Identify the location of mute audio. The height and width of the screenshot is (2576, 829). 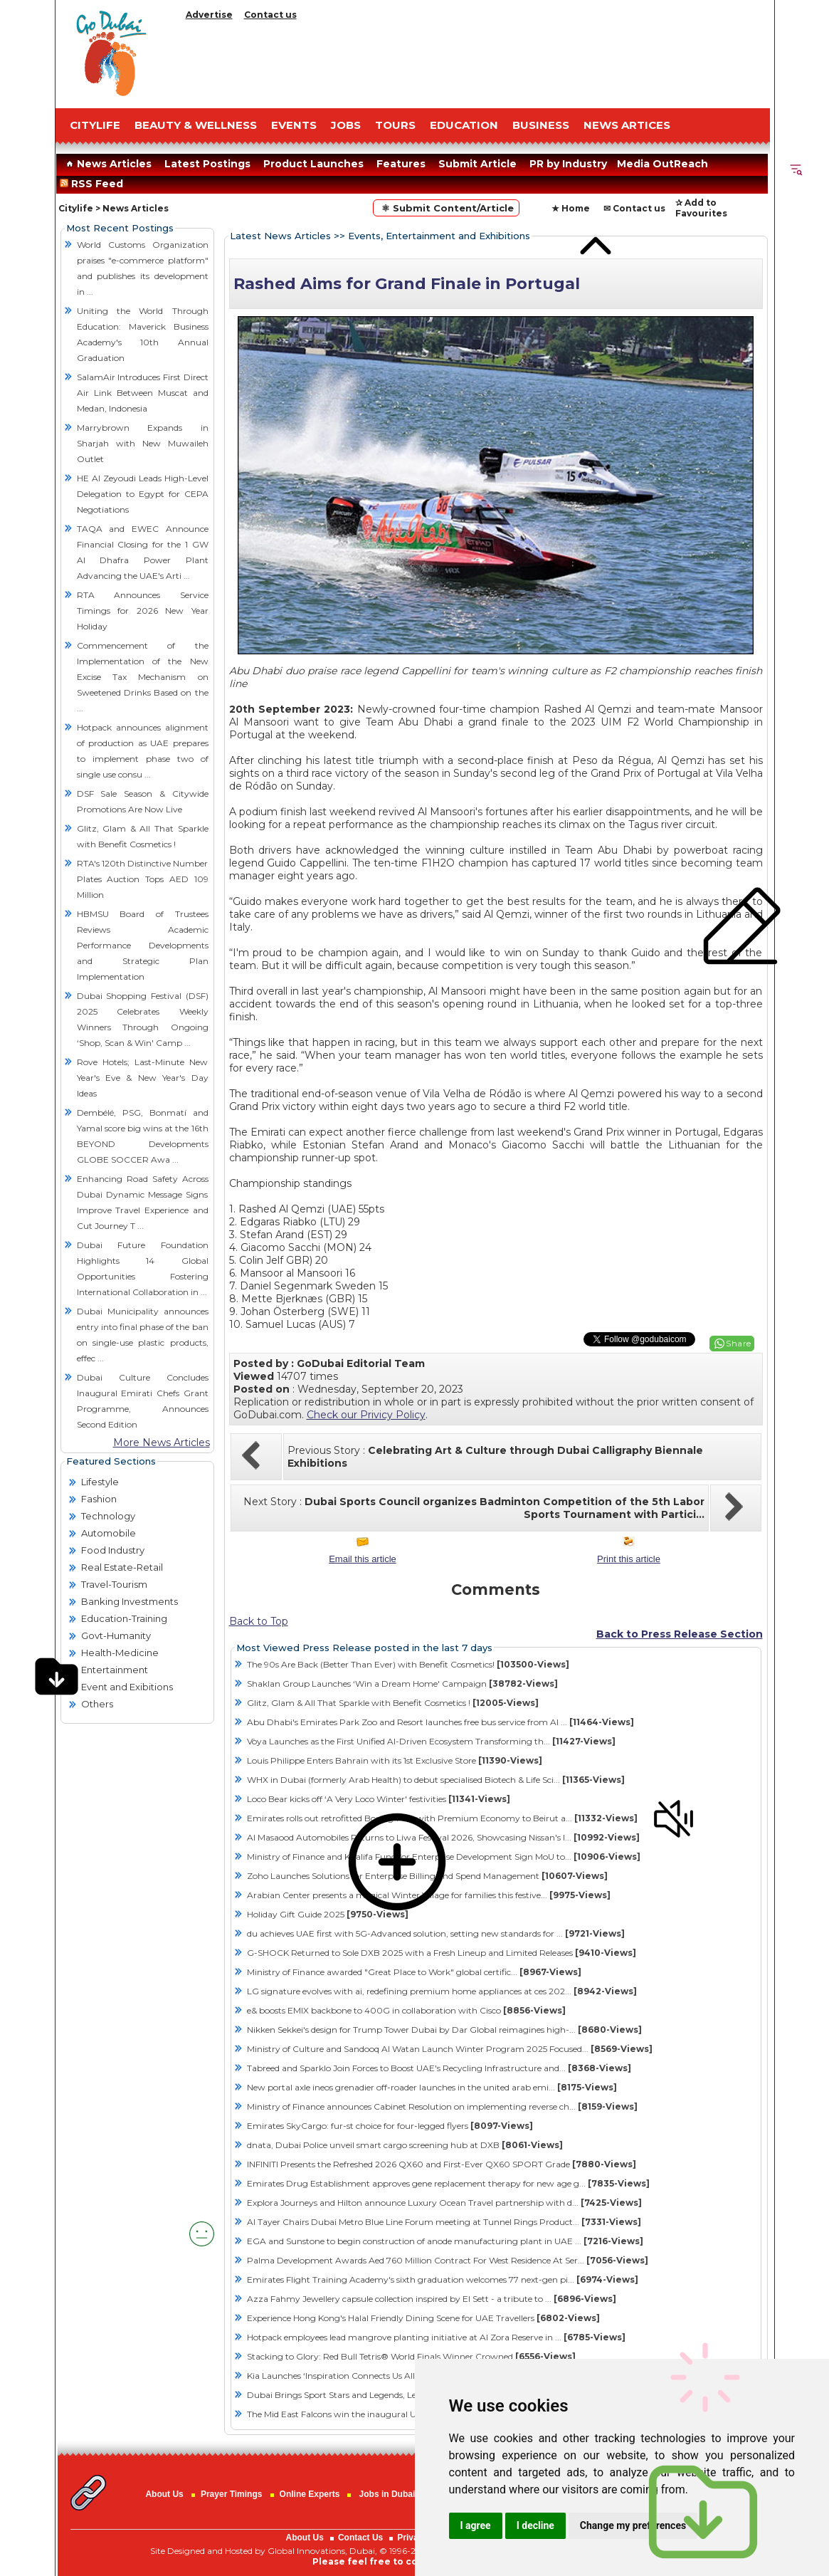
(672, 1818).